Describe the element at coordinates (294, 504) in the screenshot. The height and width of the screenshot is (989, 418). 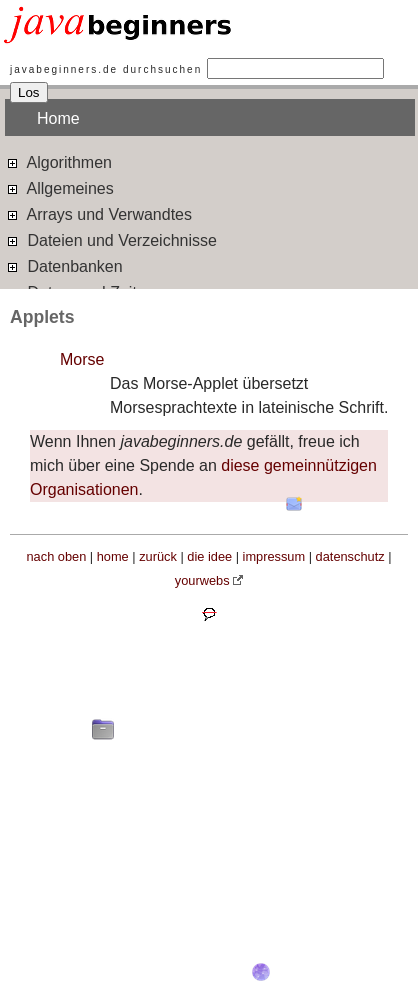
I see `indicates new unread email messages` at that location.